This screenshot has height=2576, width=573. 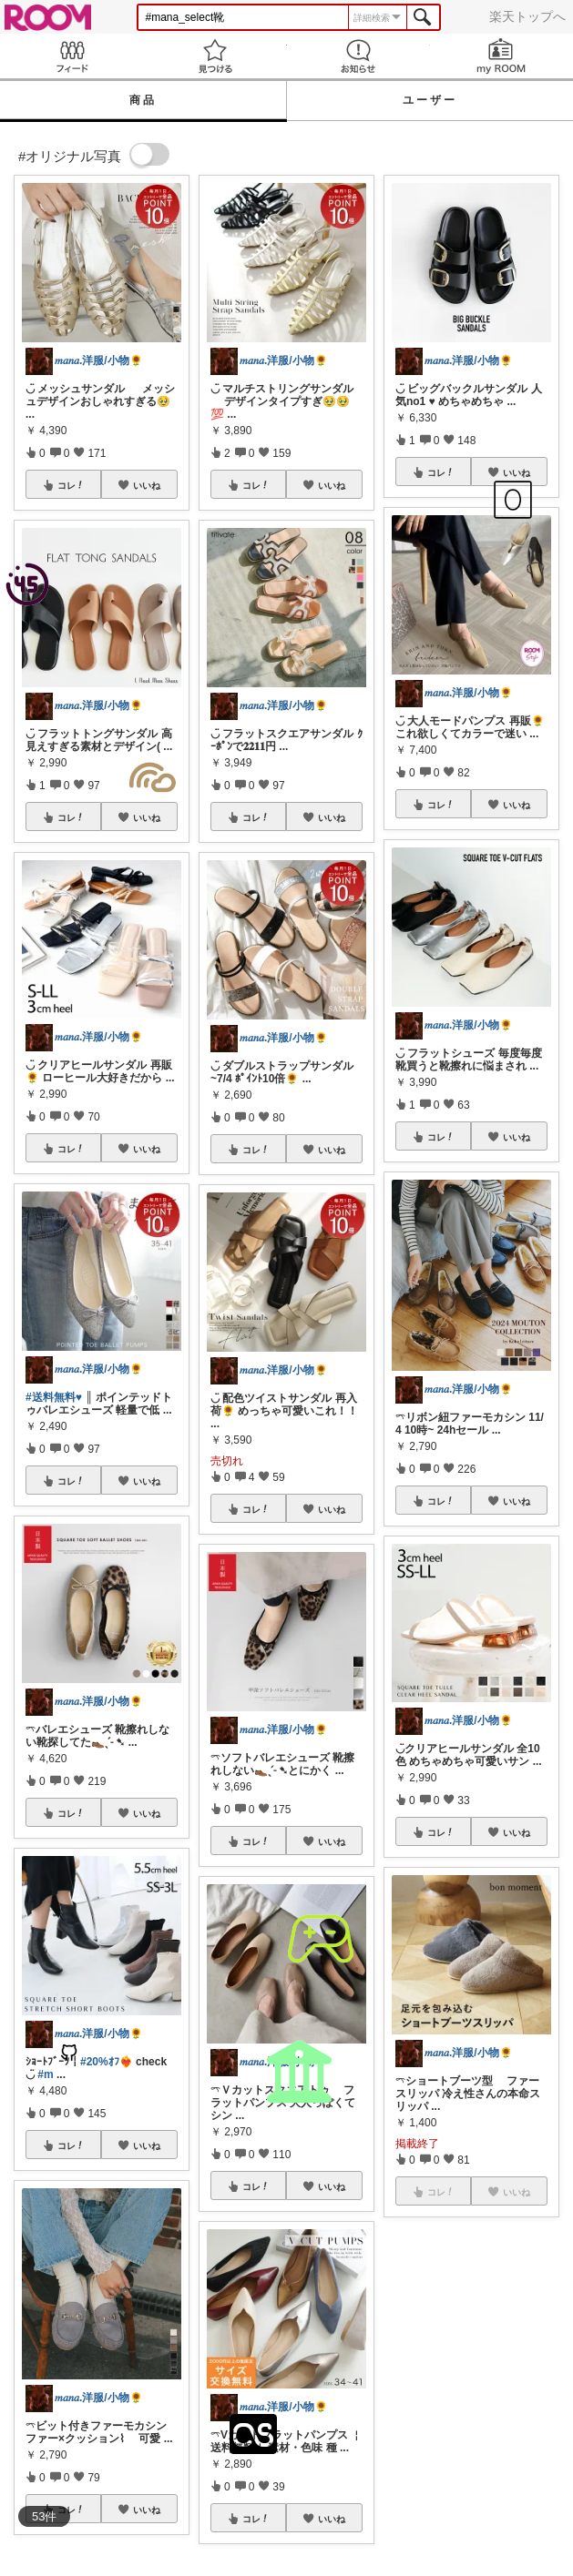 What do you see at coordinates (27, 584) in the screenshot?
I see `set a 45-minute timer or duration` at bounding box center [27, 584].